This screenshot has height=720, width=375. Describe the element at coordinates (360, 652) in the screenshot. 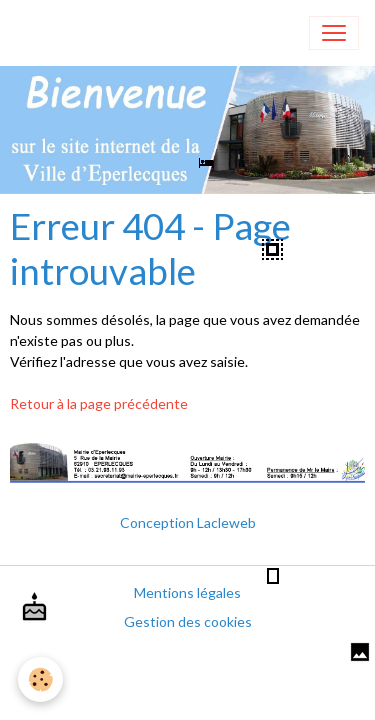

I see `insert an image into a document or post` at that location.